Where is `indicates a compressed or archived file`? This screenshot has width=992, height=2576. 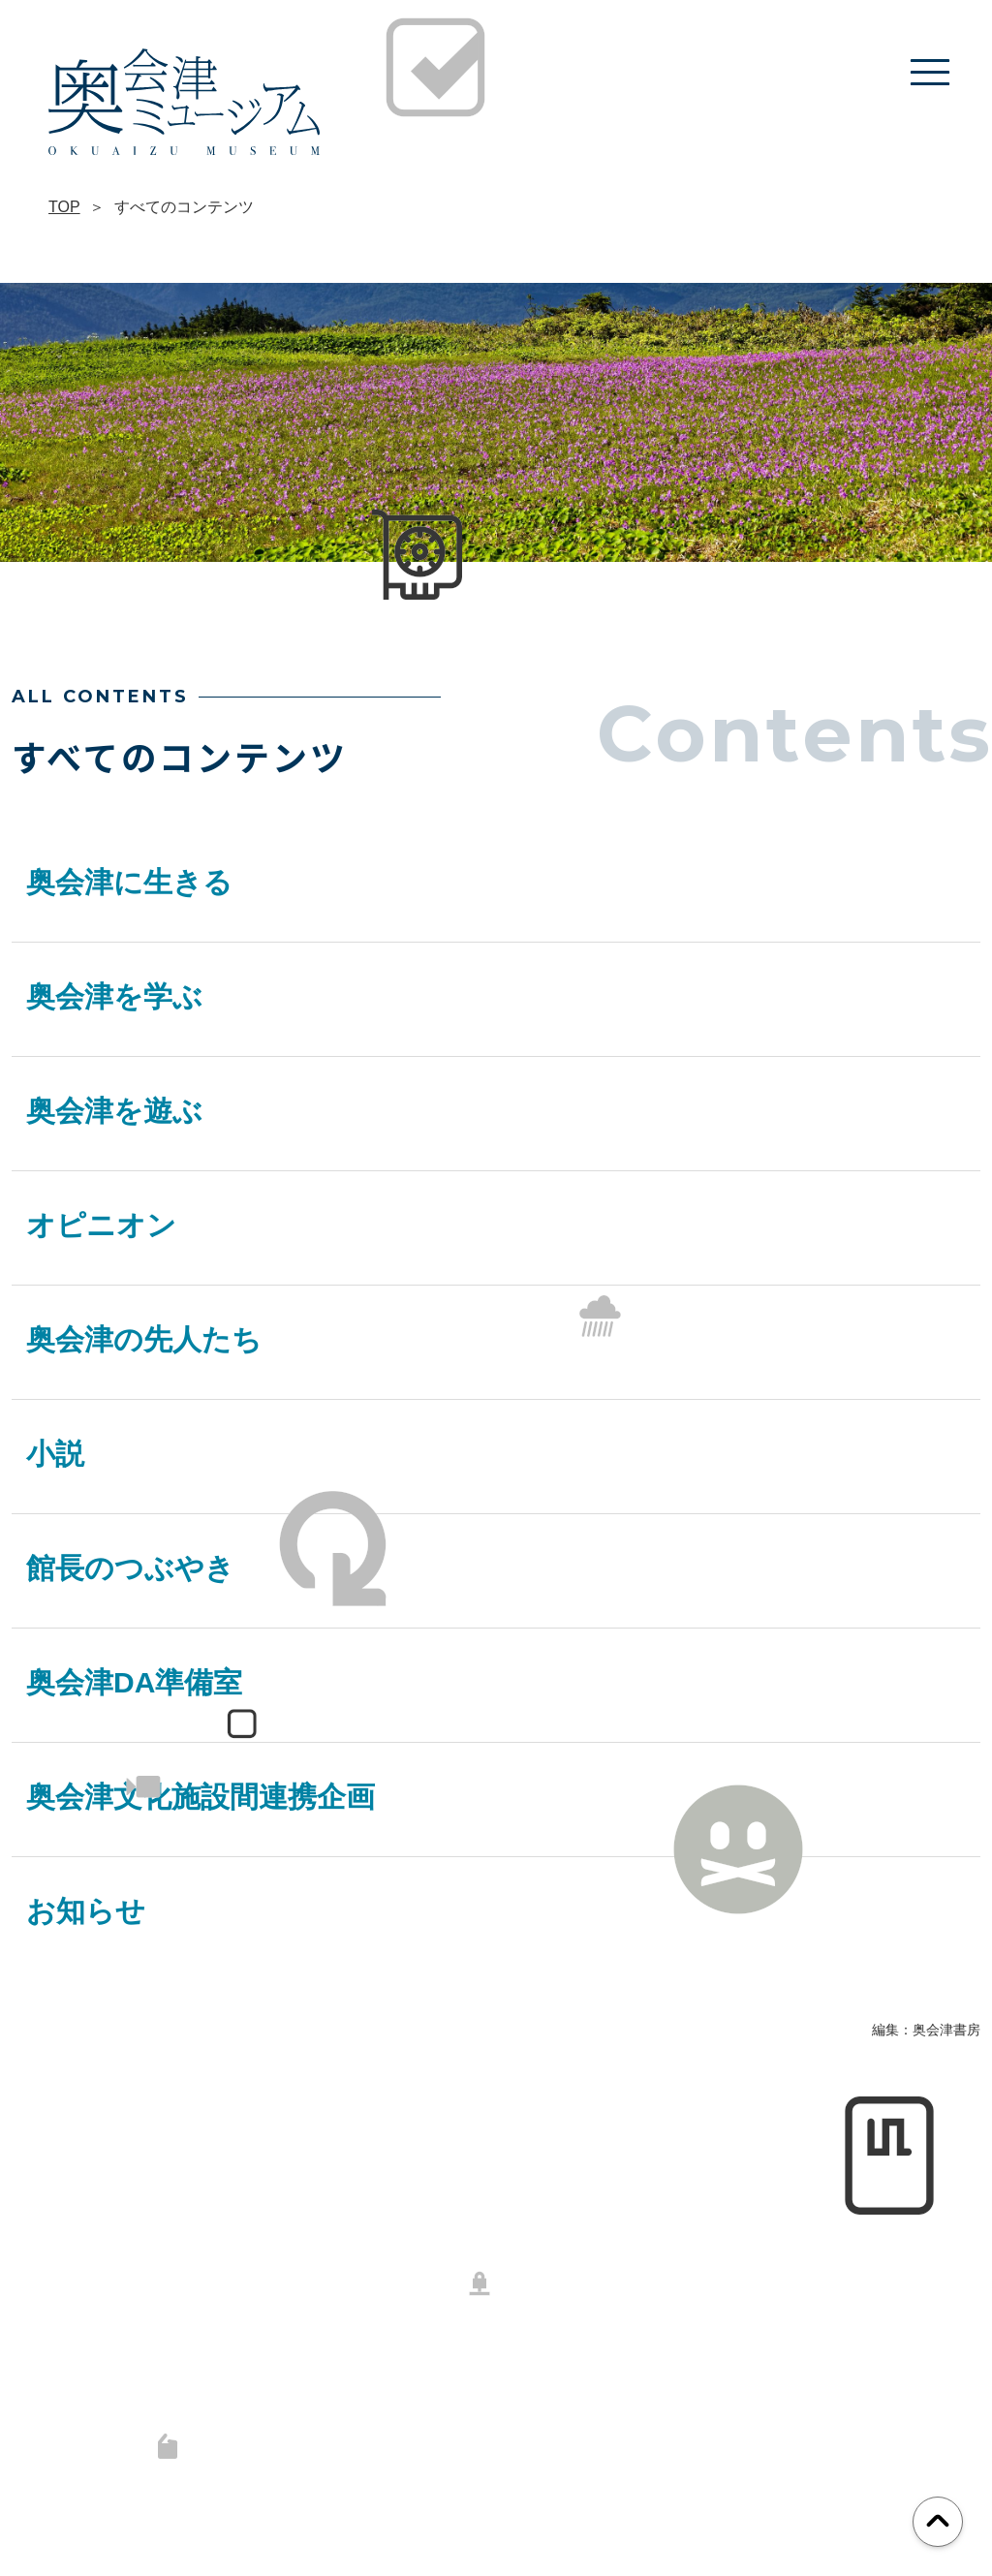
indicates a compressed or archived file is located at coordinates (168, 2443).